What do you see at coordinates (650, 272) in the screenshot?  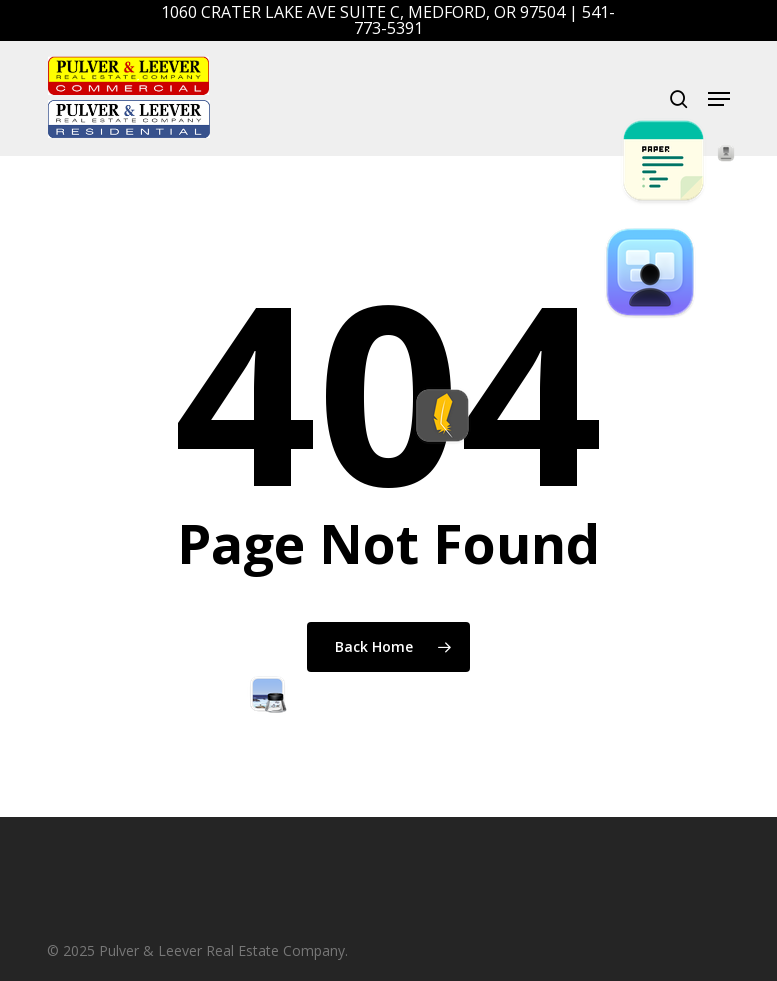 I see `open the screen sharing app` at bounding box center [650, 272].